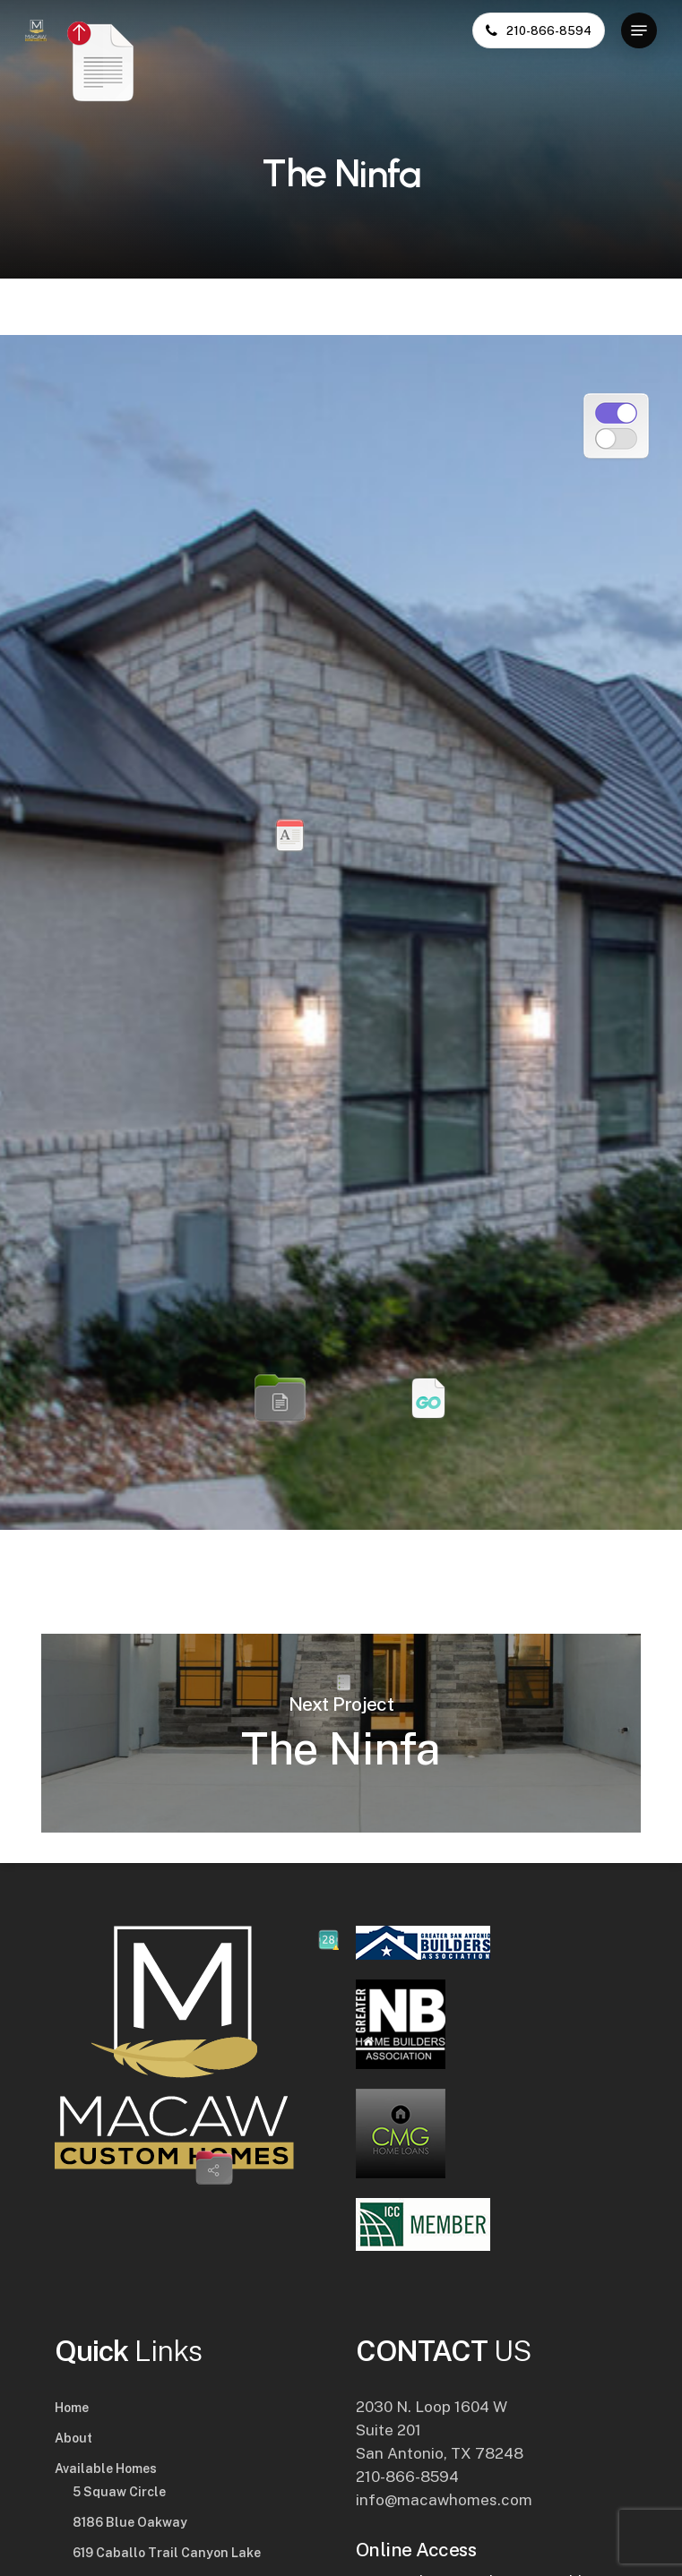 The image size is (682, 2576). I want to click on open your documents folder, so click(280, 1397).